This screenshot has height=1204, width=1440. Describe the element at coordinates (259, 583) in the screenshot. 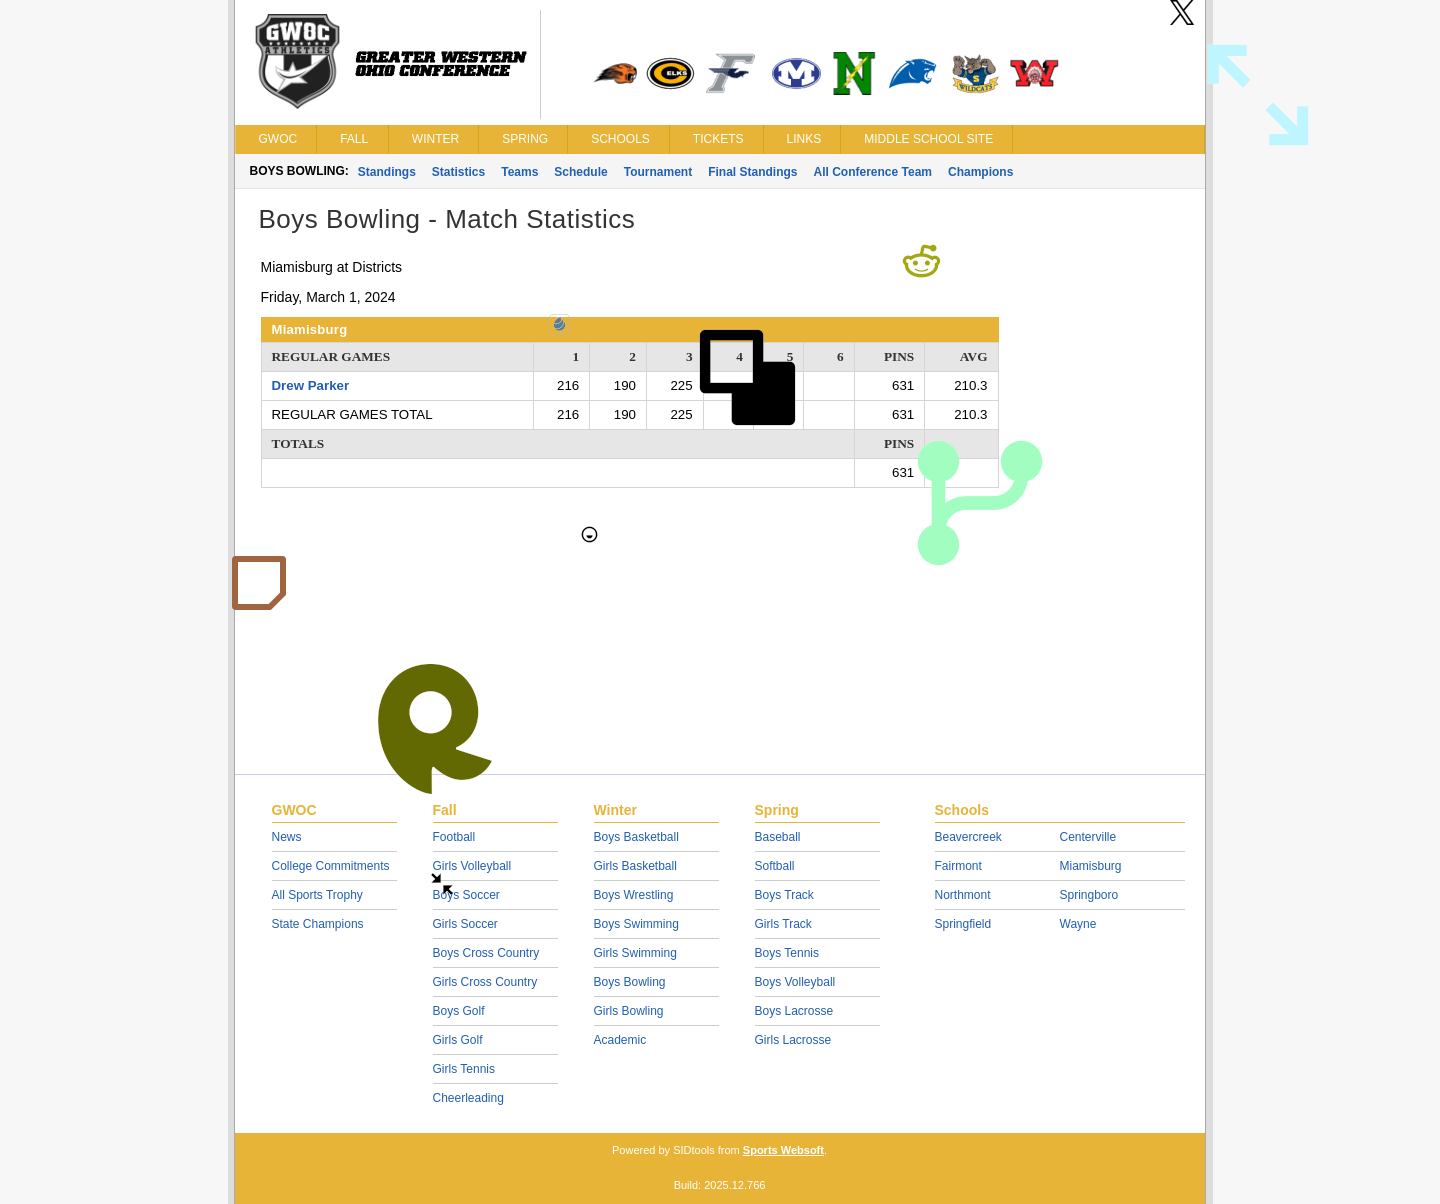

I see `create a new sticky note` at that location.